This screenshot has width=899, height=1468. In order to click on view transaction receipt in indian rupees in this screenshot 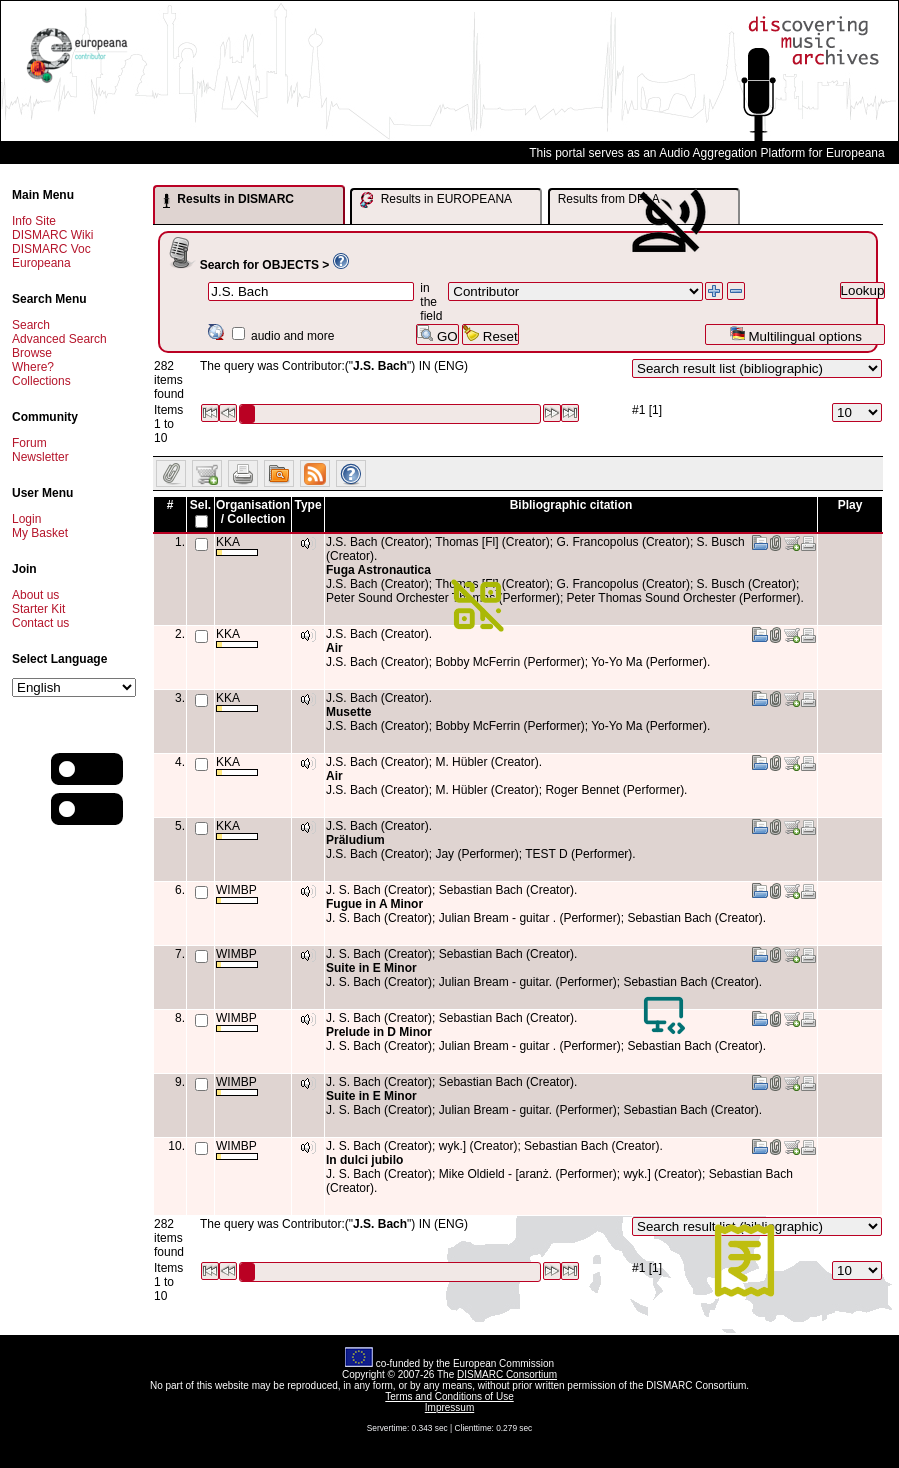, I will do `click(744, 1260)`.